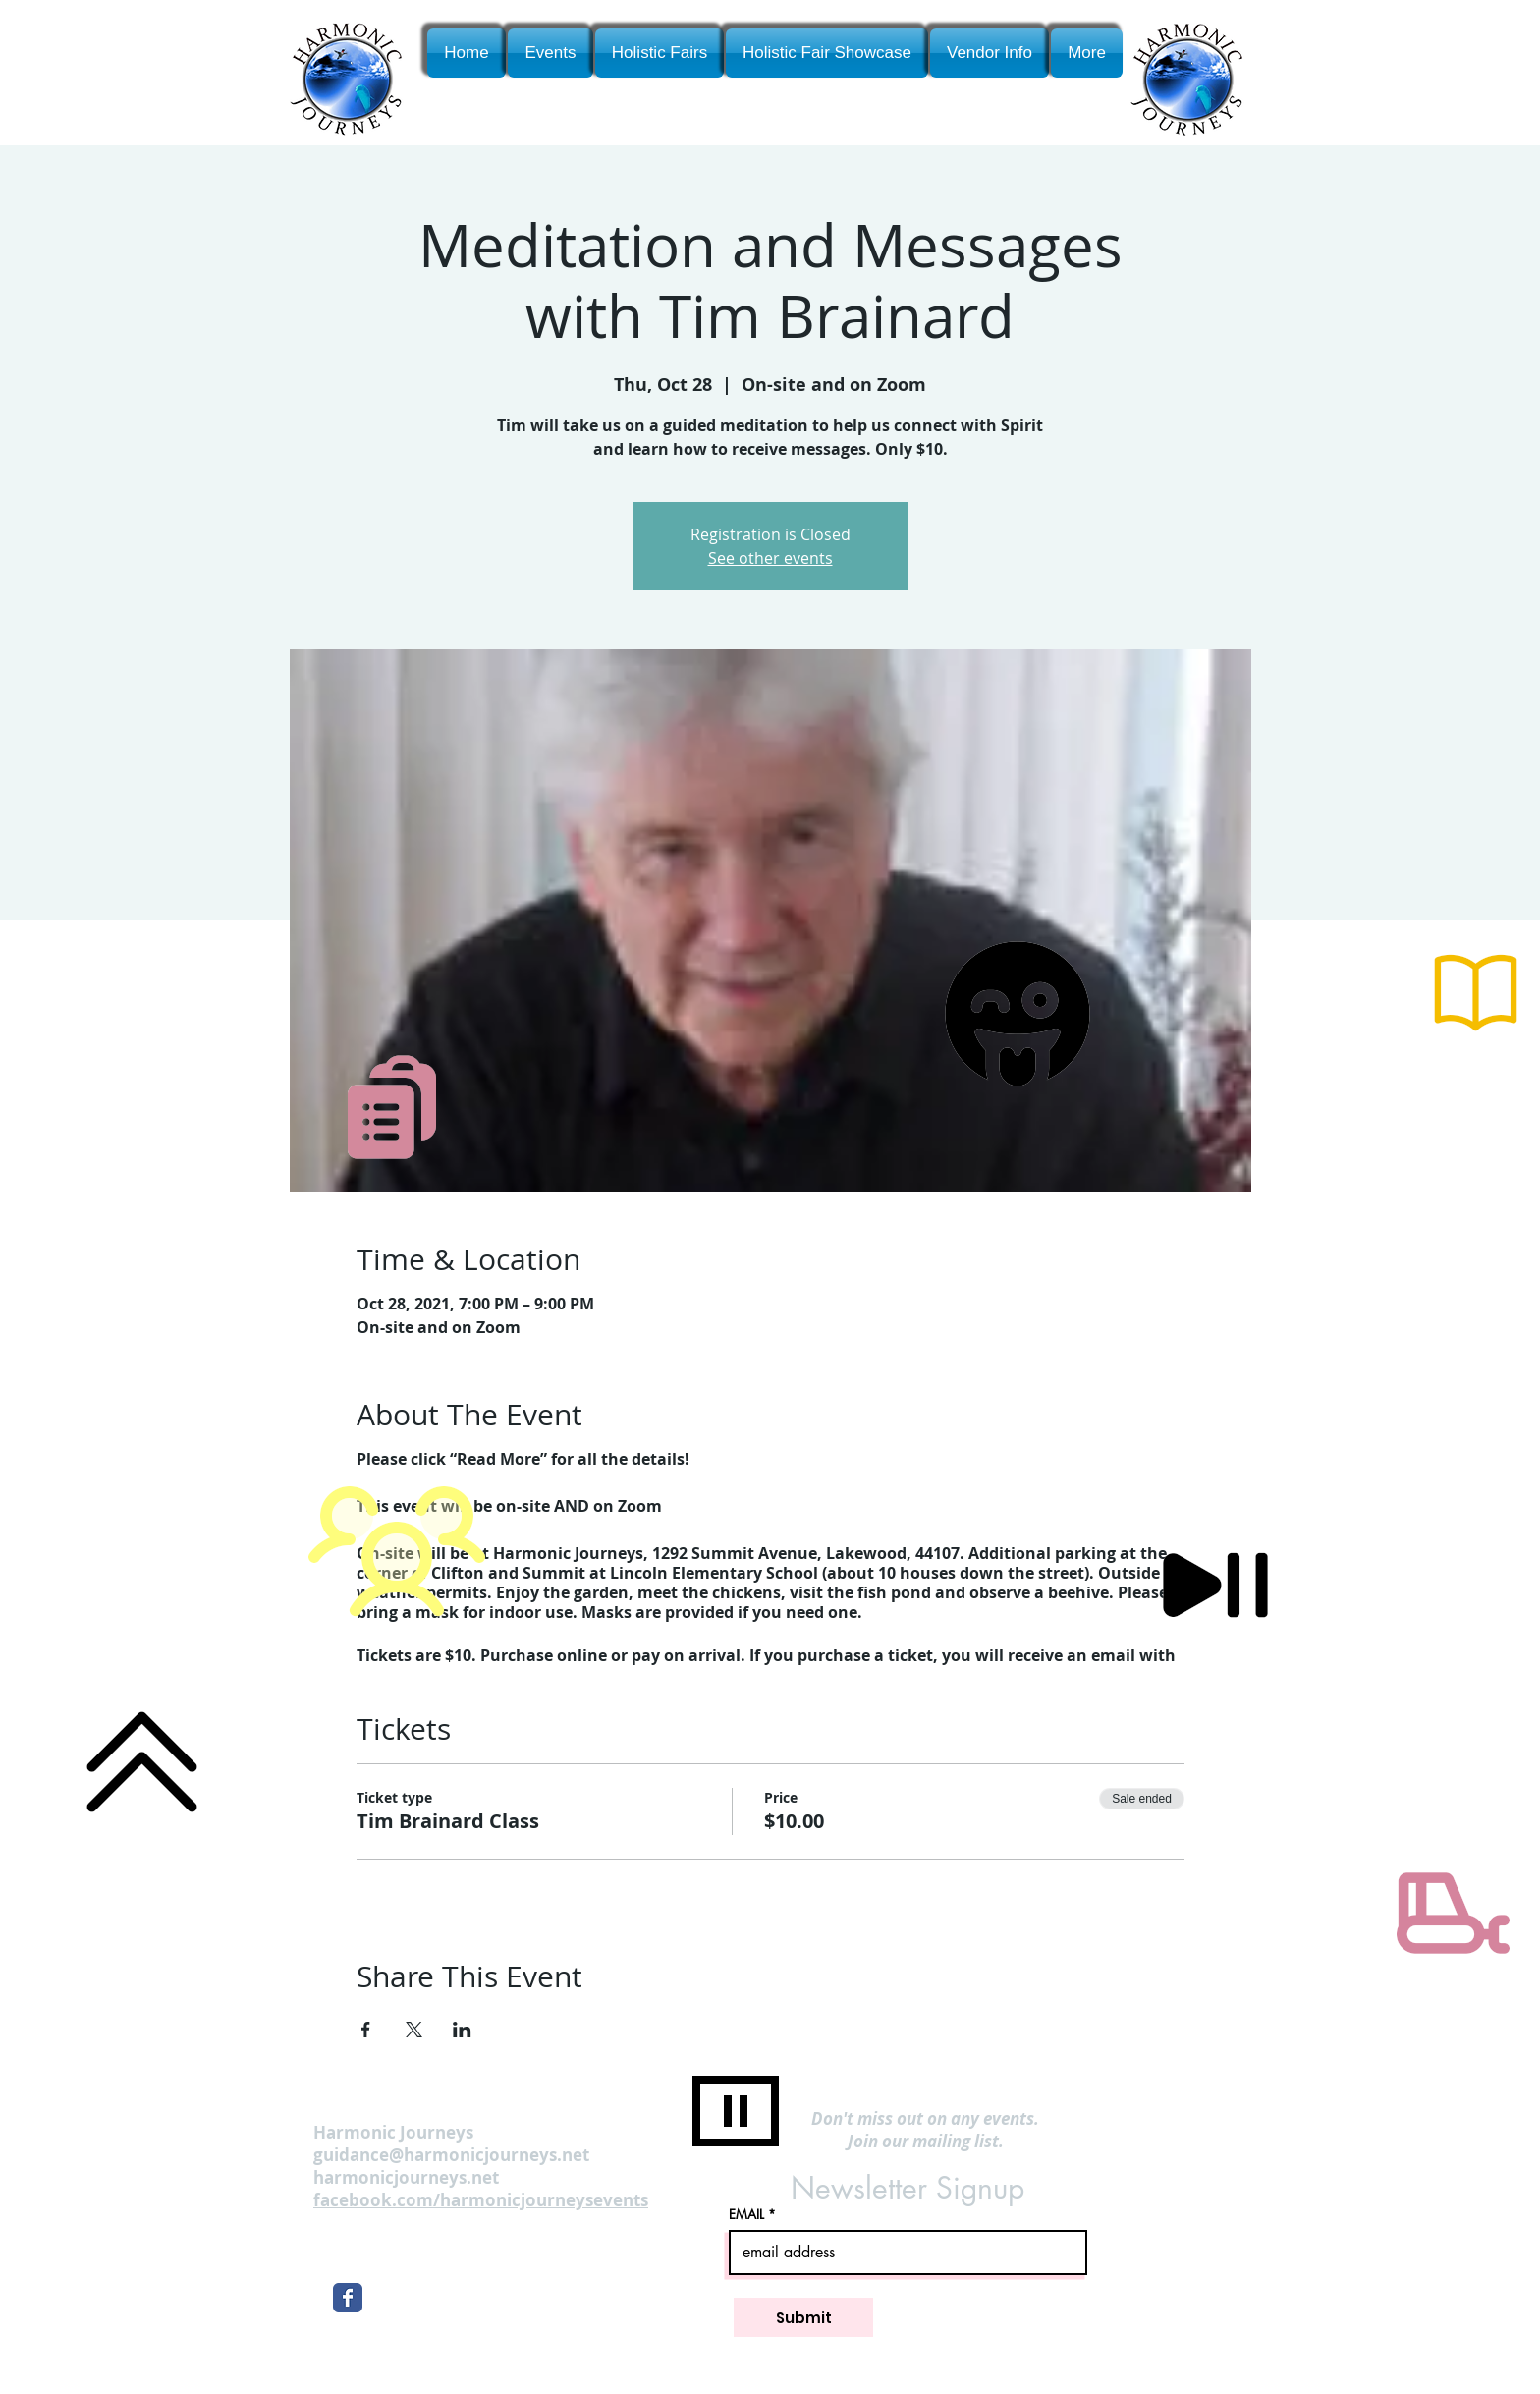 The height and width of the screenshot is (2394, 1540). What do you see at coordinates (1475, 992) in the screenshot?
I see `open reading mode or e-reader` at bounding box center [1475, 992].